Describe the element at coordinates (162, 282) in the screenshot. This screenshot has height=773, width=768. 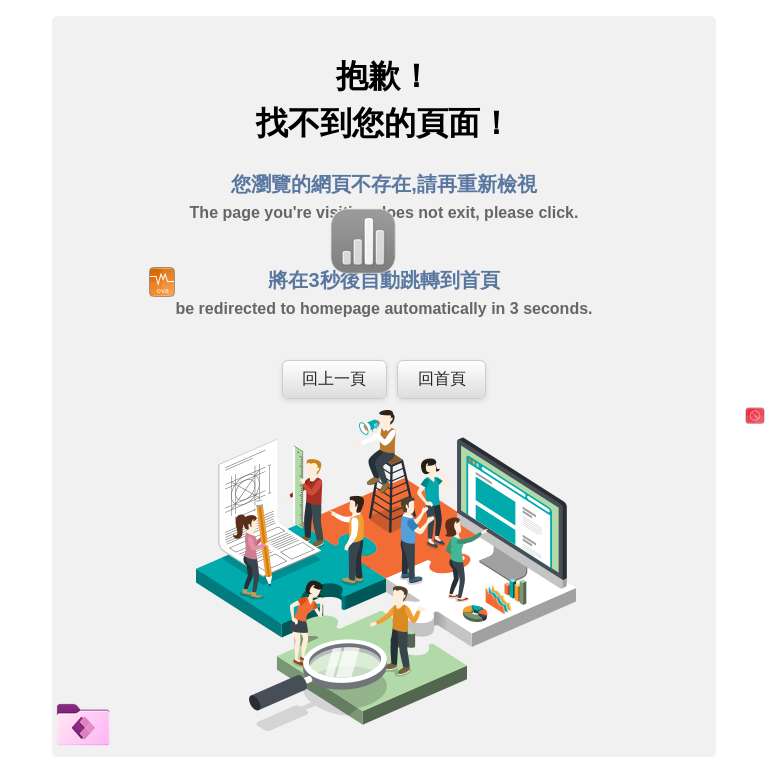
I see `open a VirtualBox appliance file (.ova)` at that location.